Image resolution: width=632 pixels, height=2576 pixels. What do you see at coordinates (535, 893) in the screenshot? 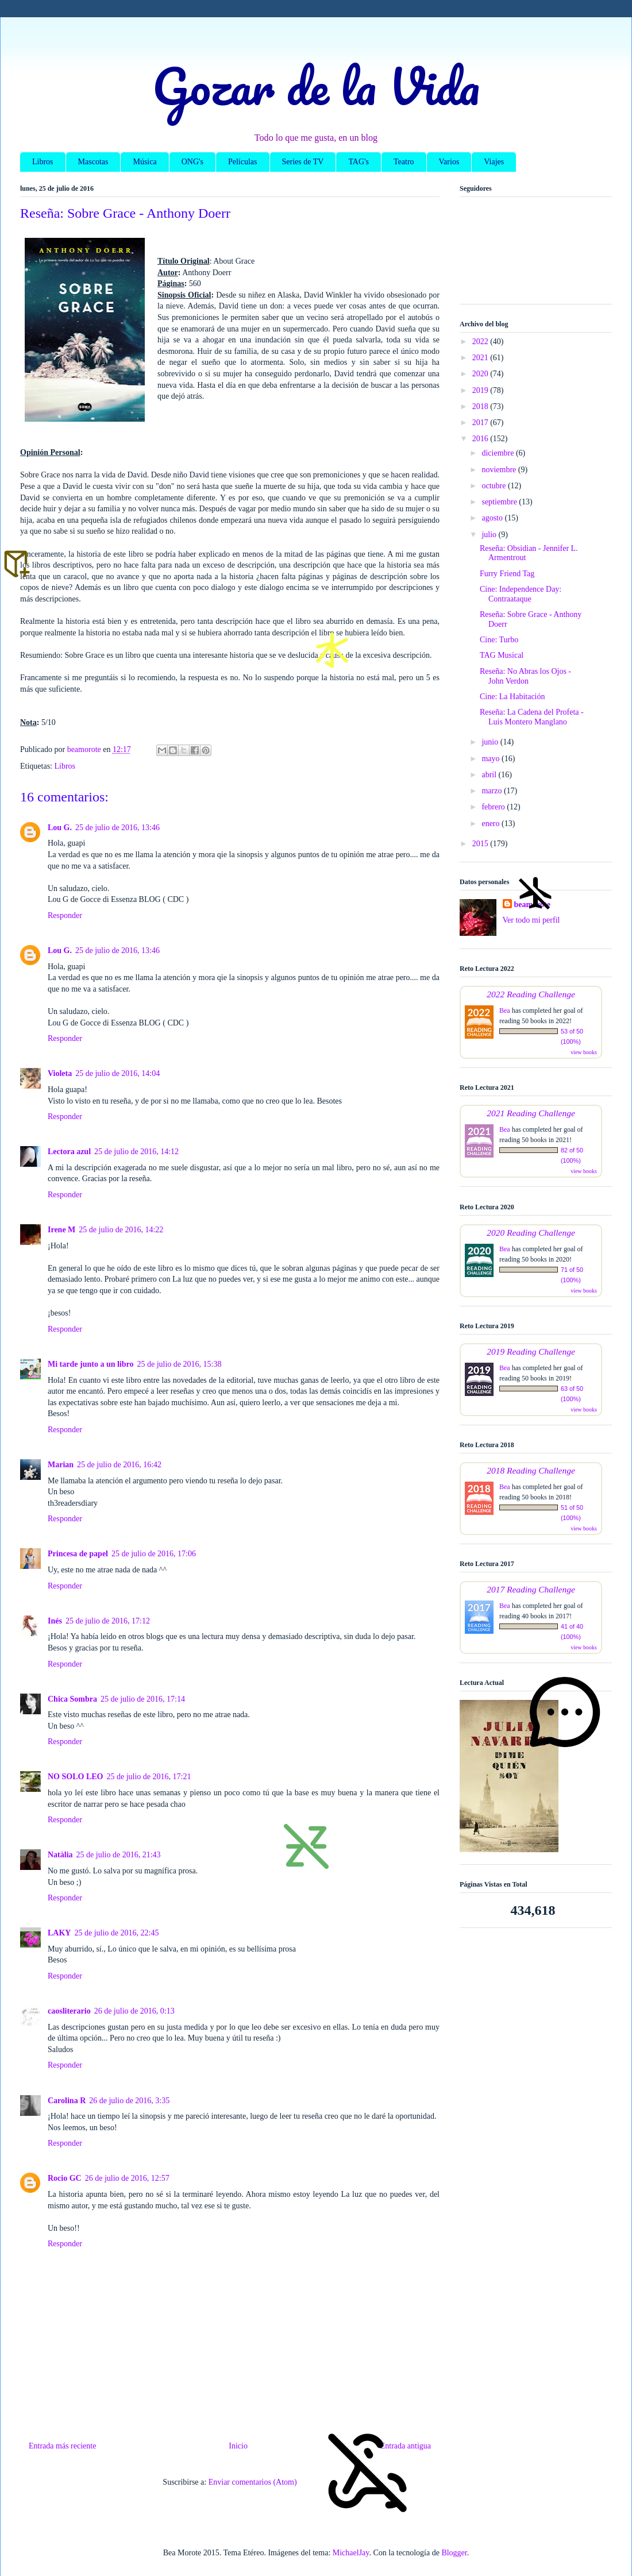
I see `airplane mode is currently disabled` at bounding box center [535, 893].